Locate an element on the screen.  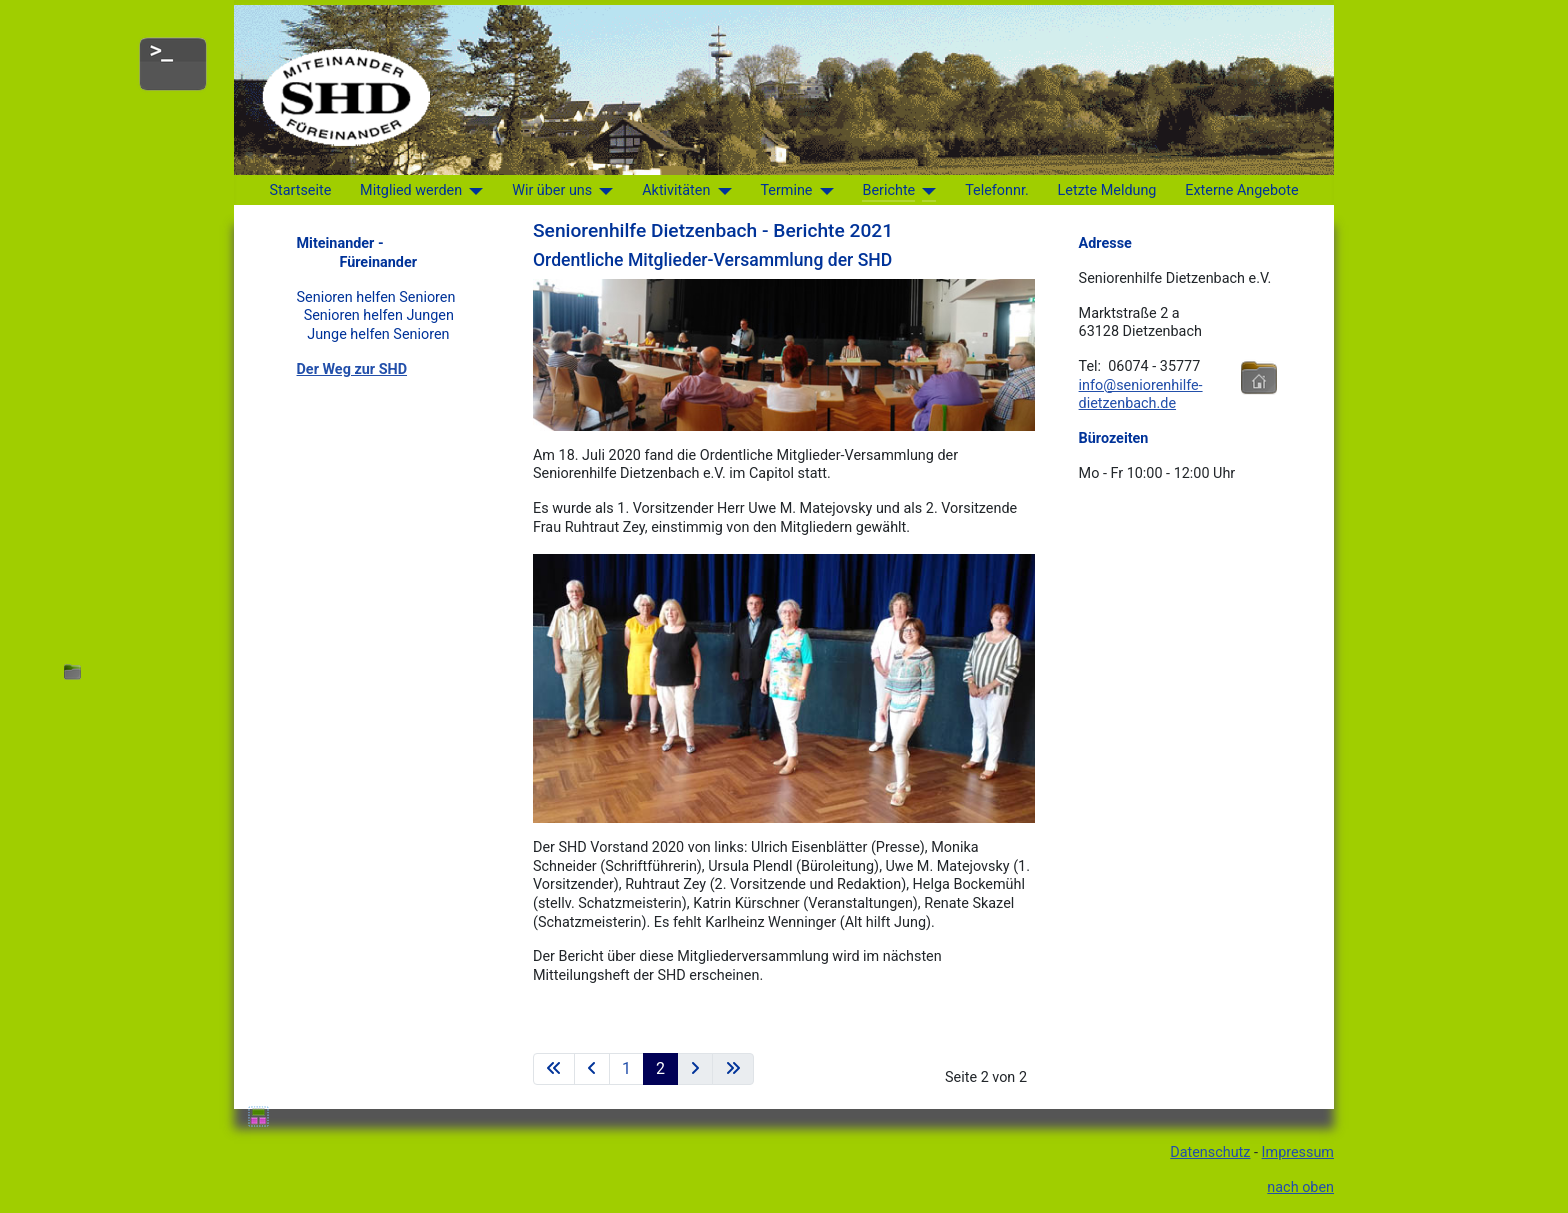
select all items in the current view is located at coordinates (258, 1116).